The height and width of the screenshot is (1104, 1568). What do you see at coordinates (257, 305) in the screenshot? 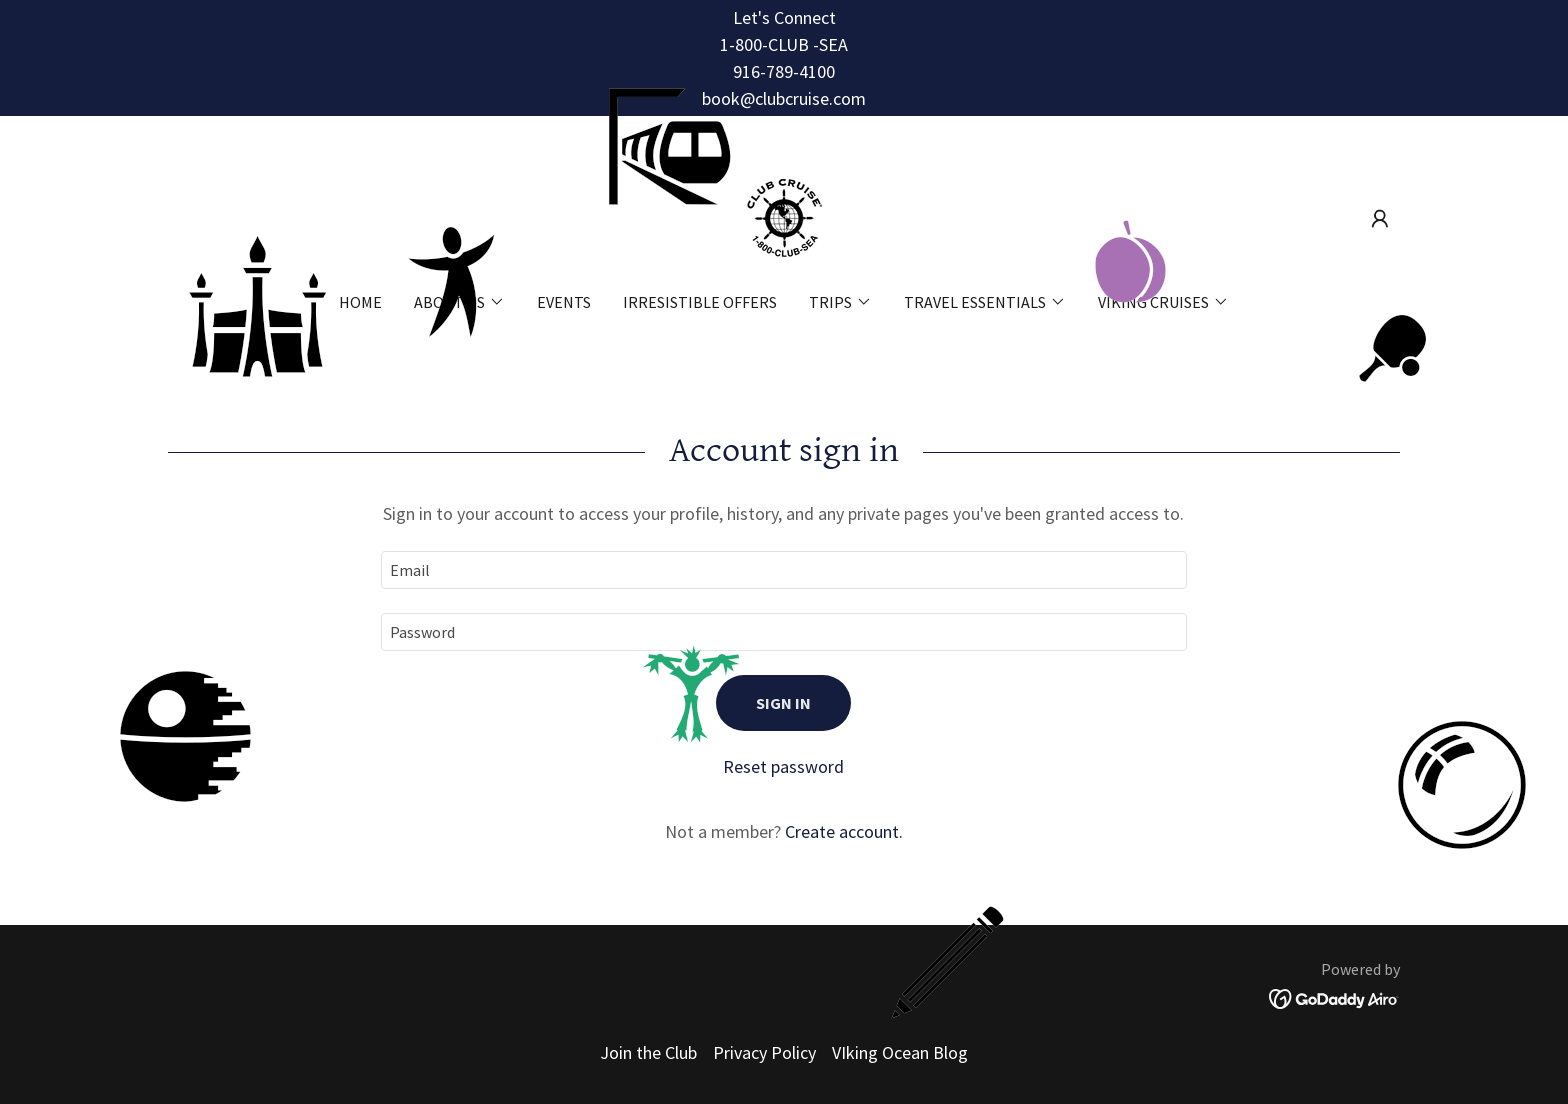
I see `access the castle or fortress location` at bounding box center [257, 305].